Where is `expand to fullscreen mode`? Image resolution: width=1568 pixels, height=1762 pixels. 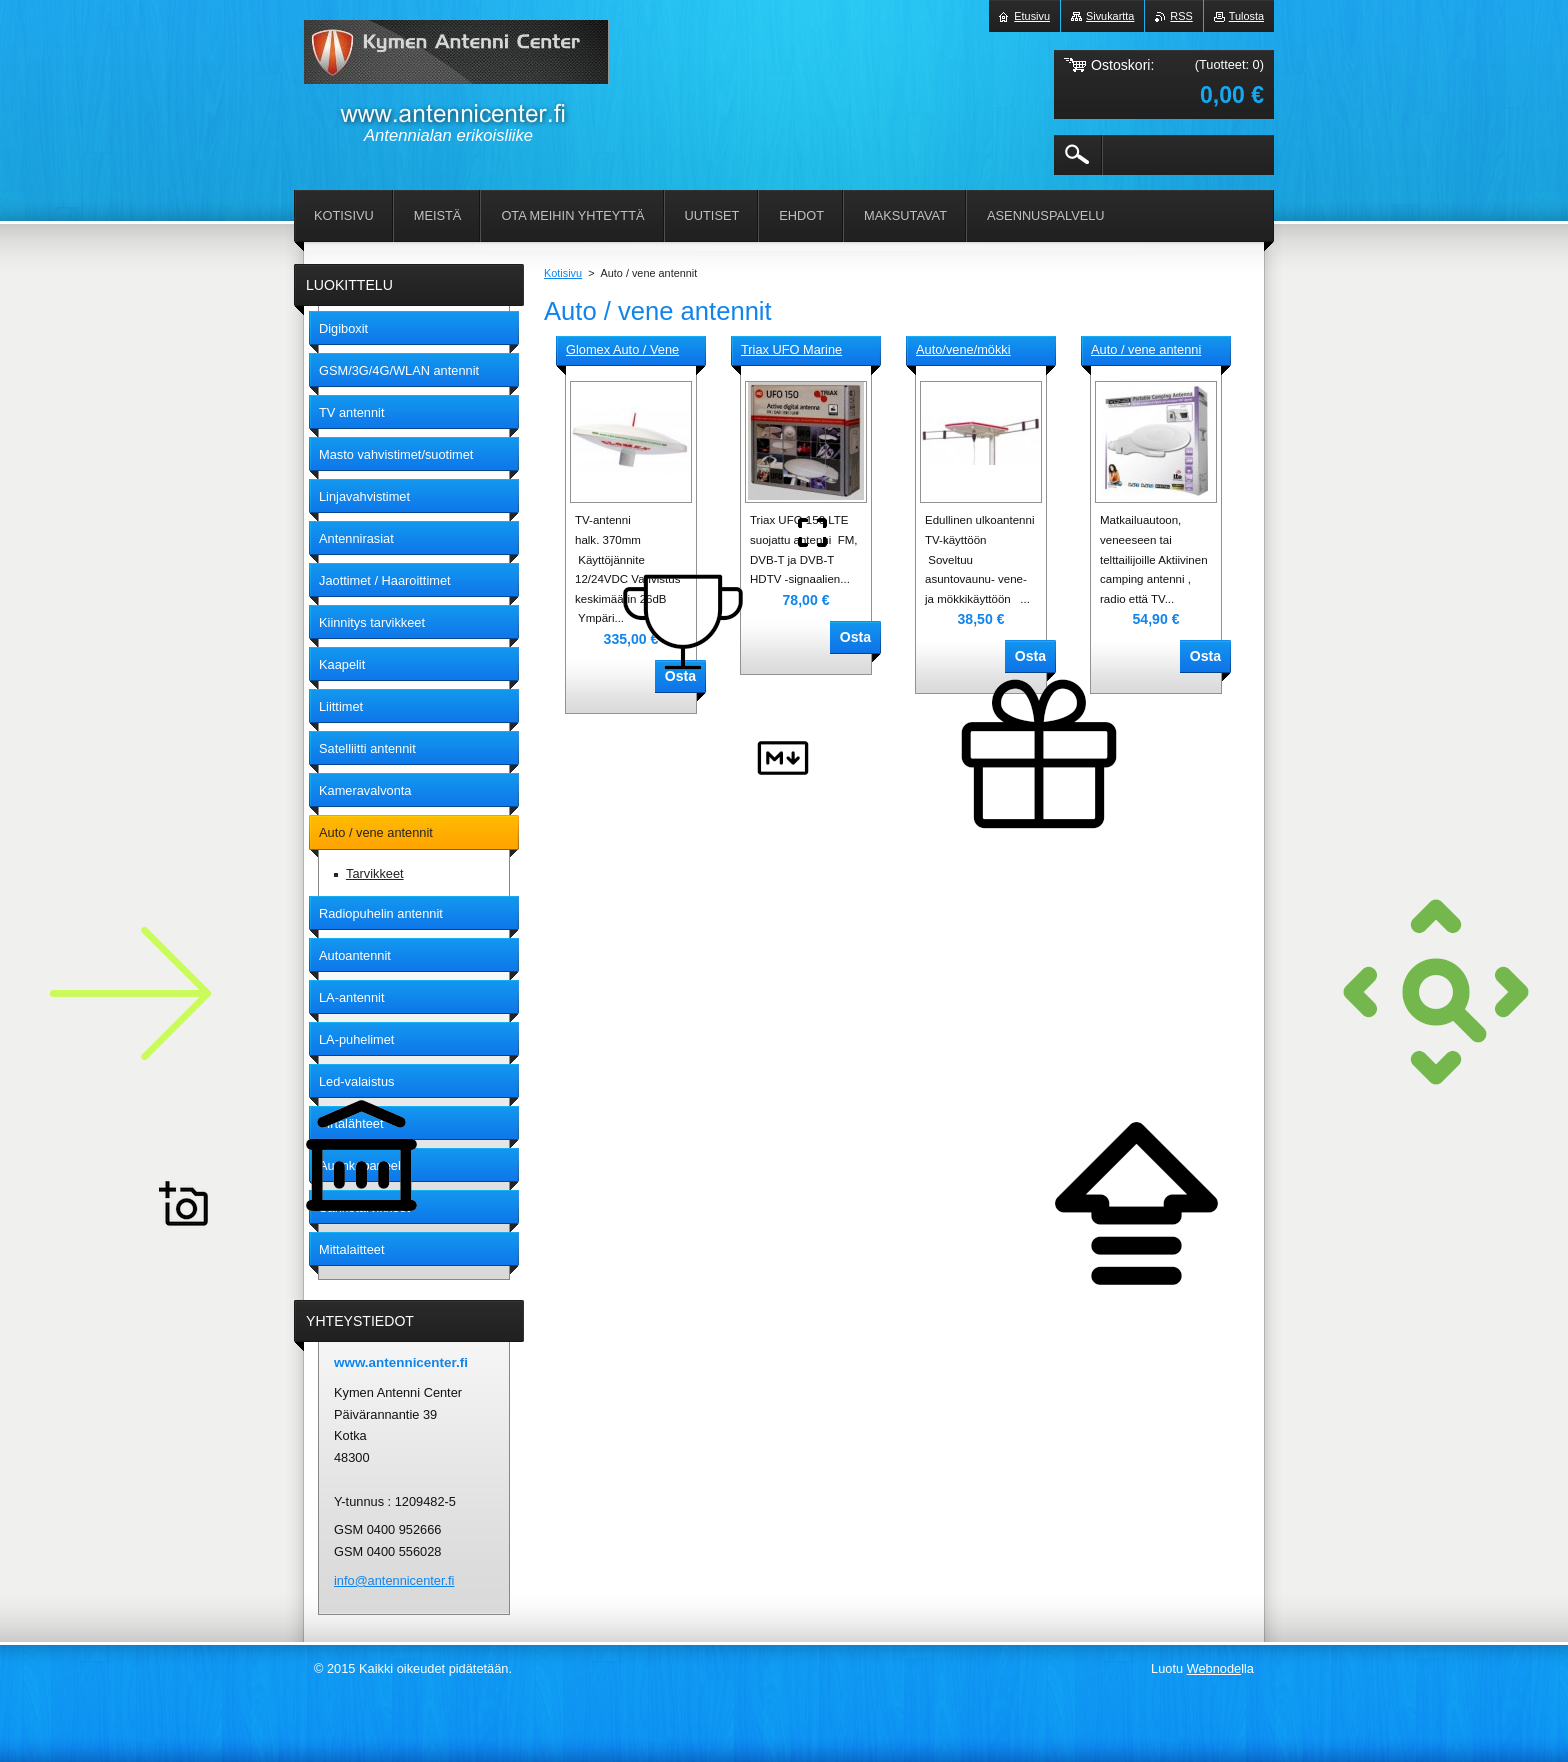
expand to fullscreen mode is located at coordinates (812, 532).